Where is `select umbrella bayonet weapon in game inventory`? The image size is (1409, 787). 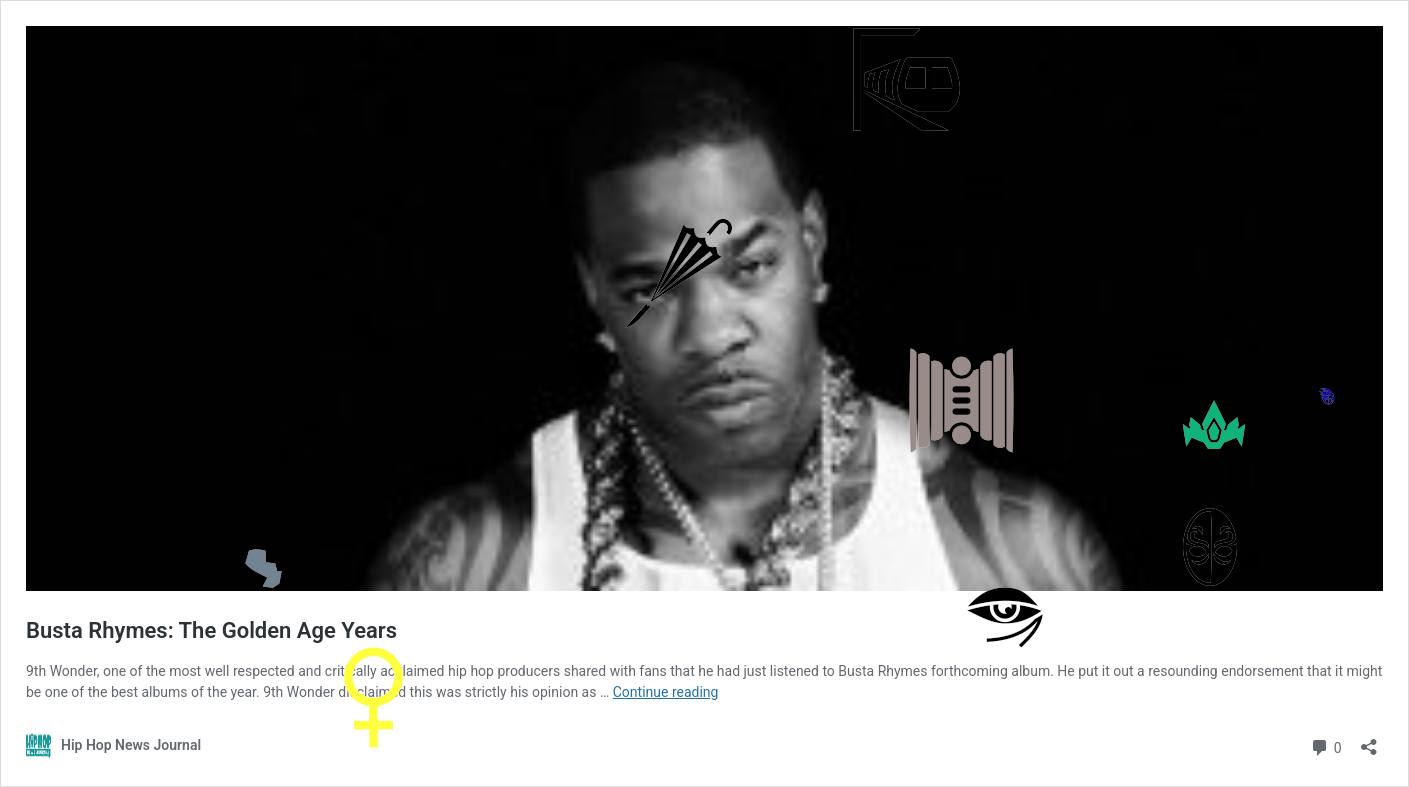 select umbrella bayonet weapon in game inventory is located at coordinates (677, 274).